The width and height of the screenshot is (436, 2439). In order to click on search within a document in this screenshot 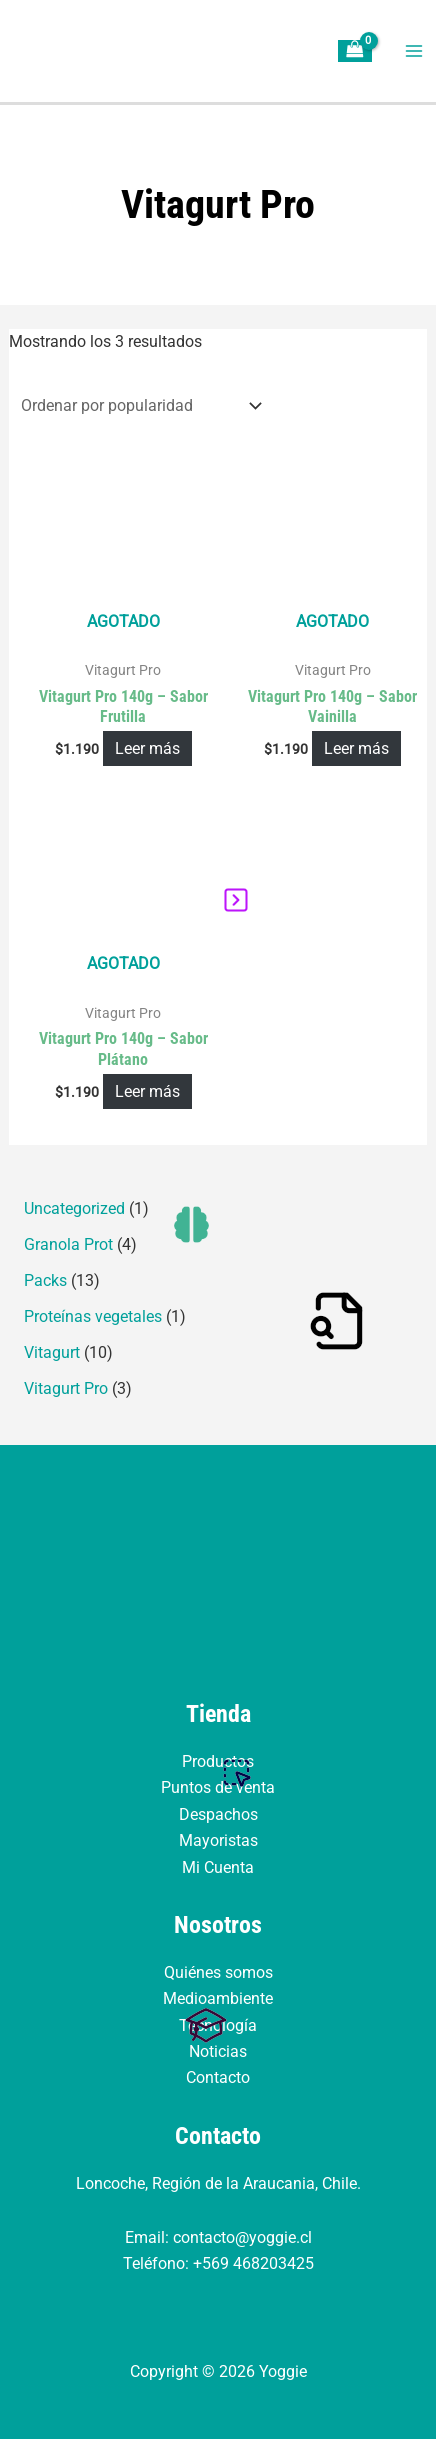, I will do `click(339, 1321)`.